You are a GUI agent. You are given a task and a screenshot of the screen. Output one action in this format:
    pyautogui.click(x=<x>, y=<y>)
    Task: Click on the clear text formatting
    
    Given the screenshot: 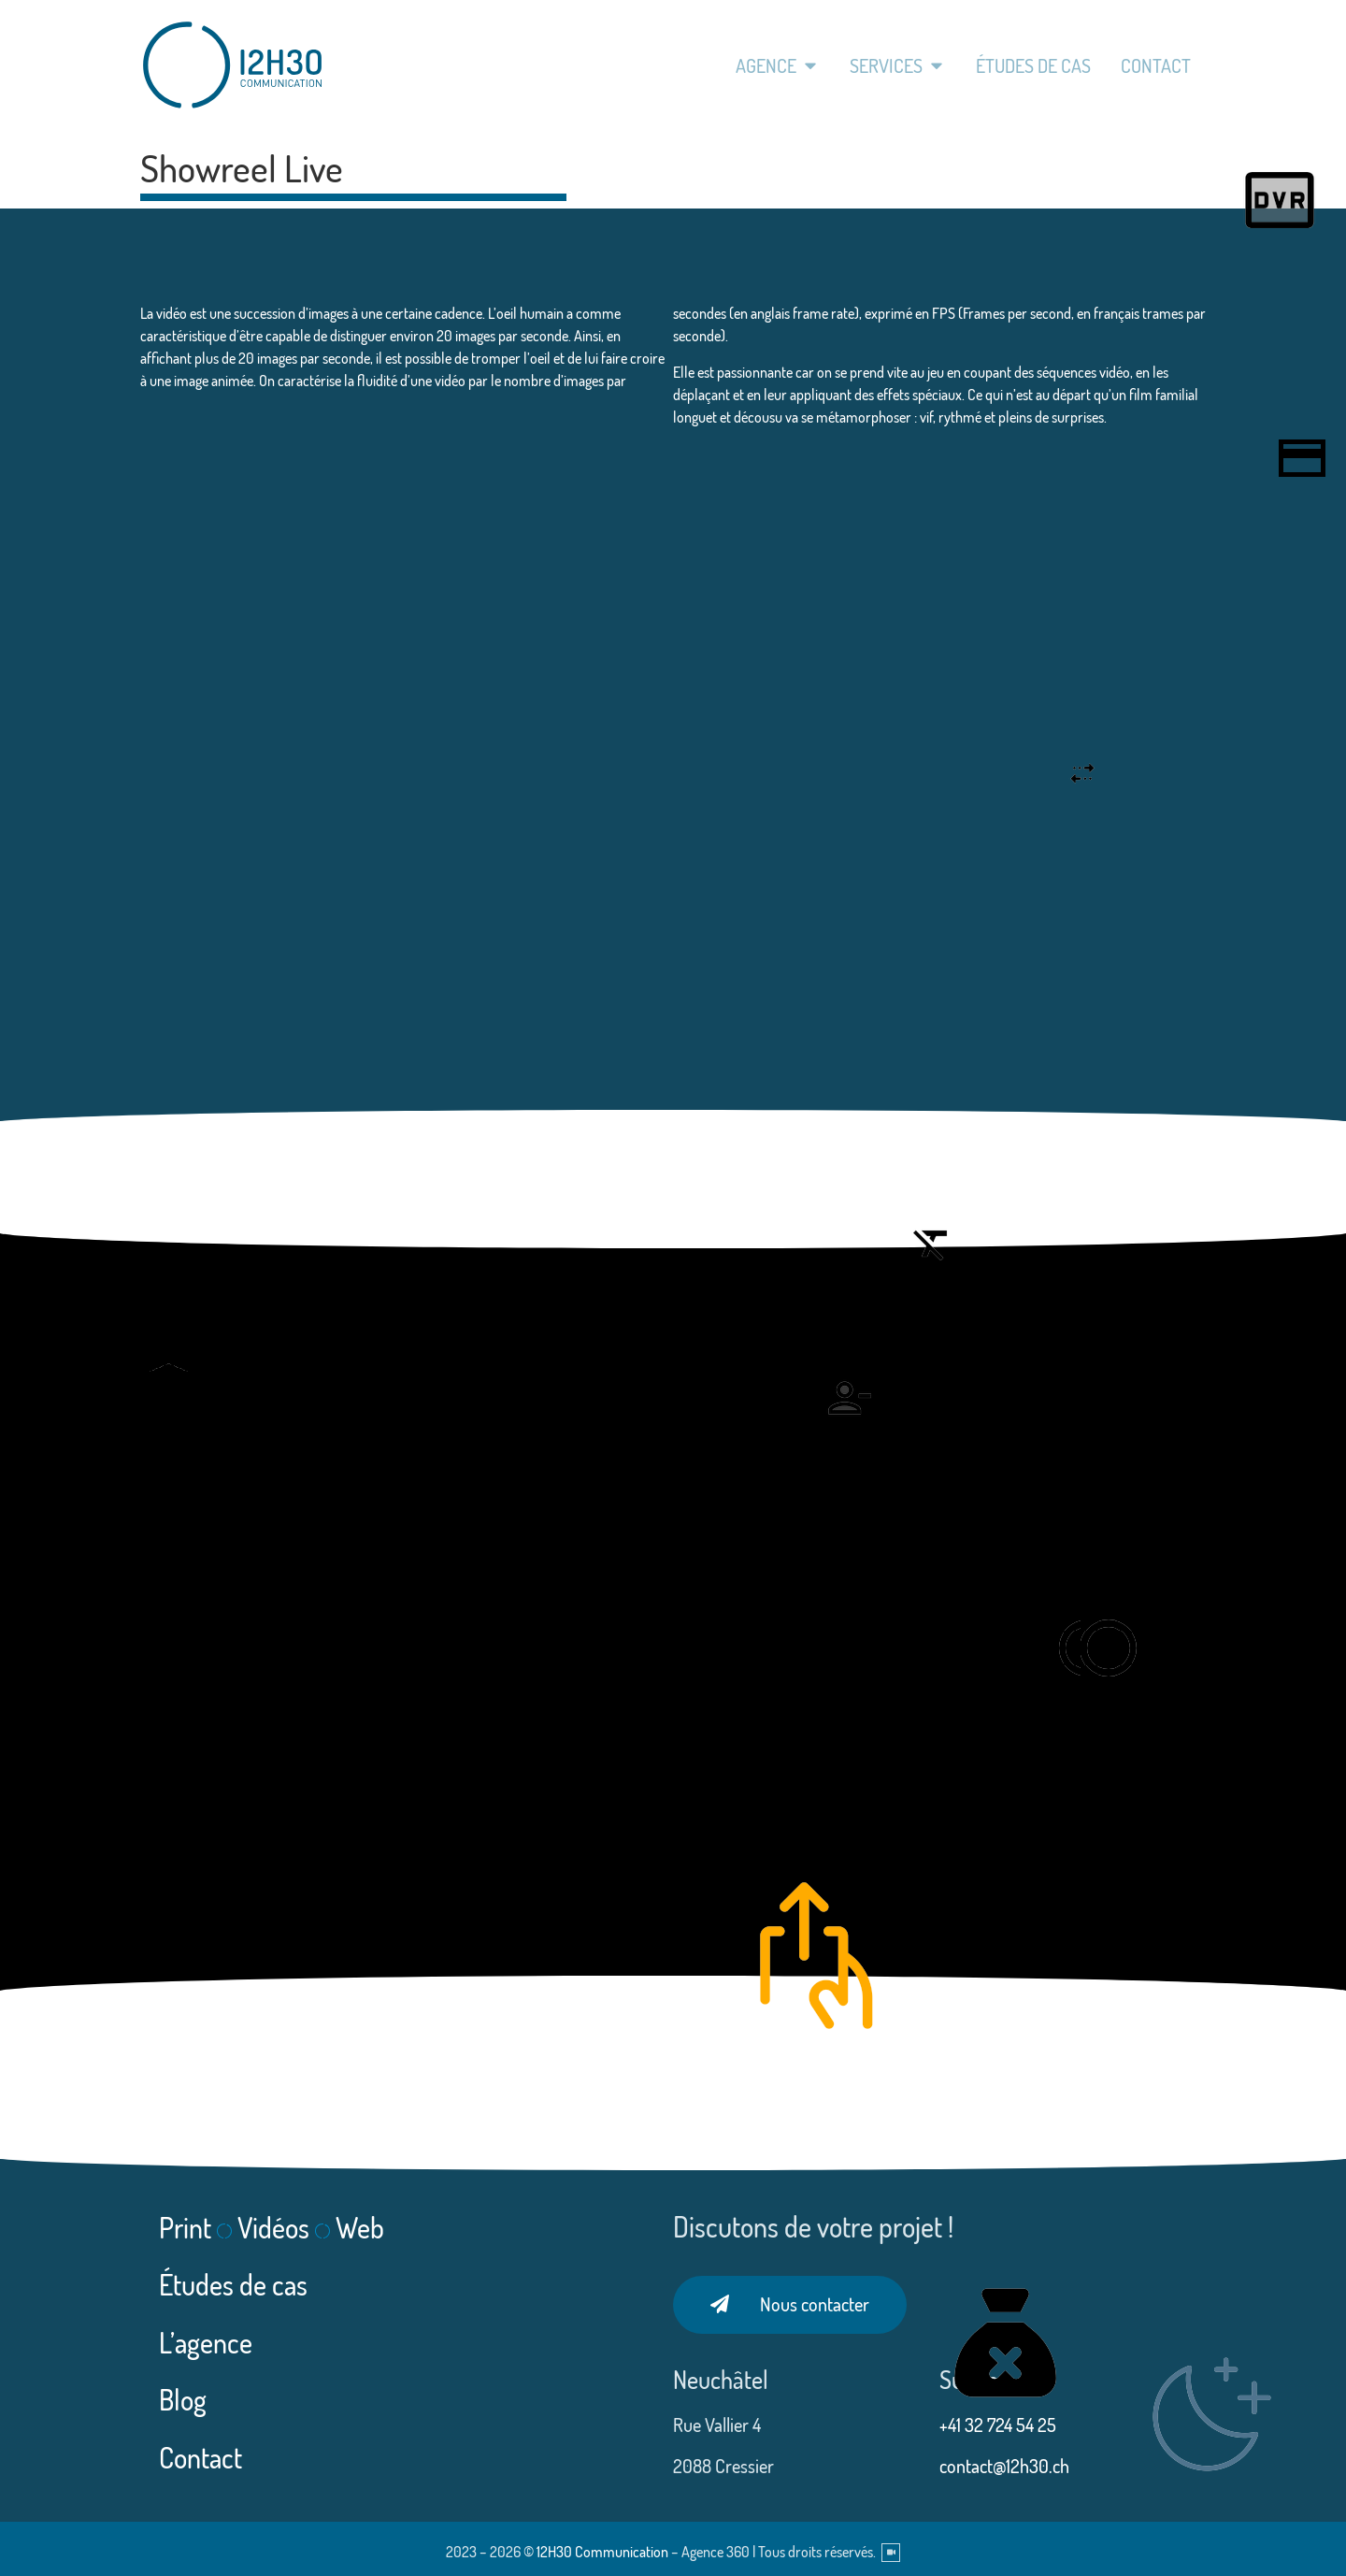 What is the action you would take?
    pyautogui.click(x=932, y=1244)
    